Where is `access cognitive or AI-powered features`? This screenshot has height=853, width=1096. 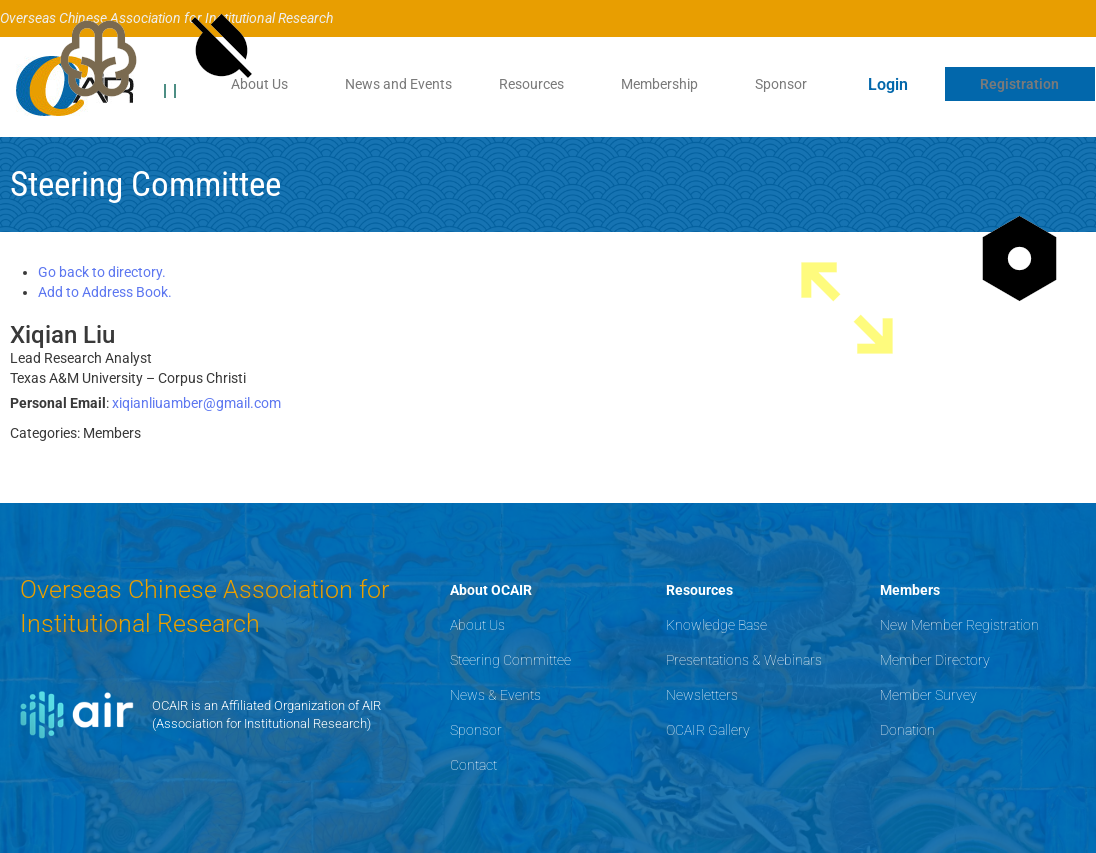 access cognitive or AI-powered features is located at coordinates (98, 58).